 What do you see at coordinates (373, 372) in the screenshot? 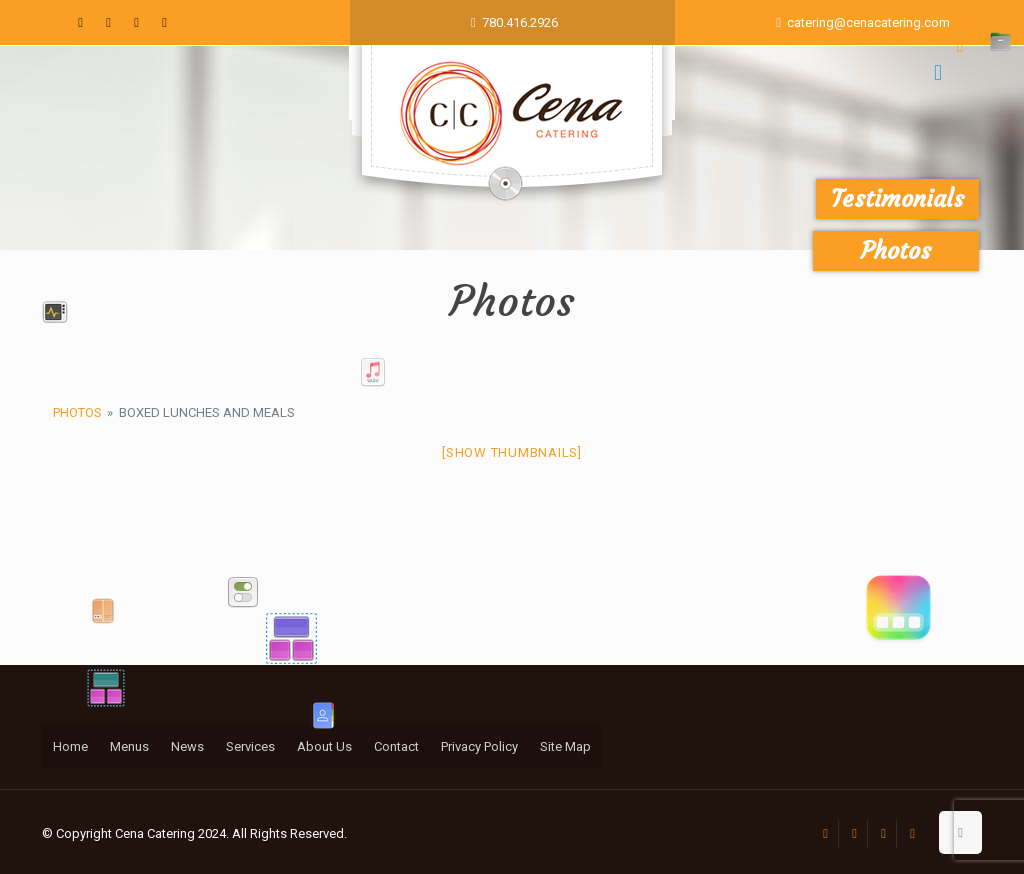
I see `a wav audio file` at bounding box center [373, 372].